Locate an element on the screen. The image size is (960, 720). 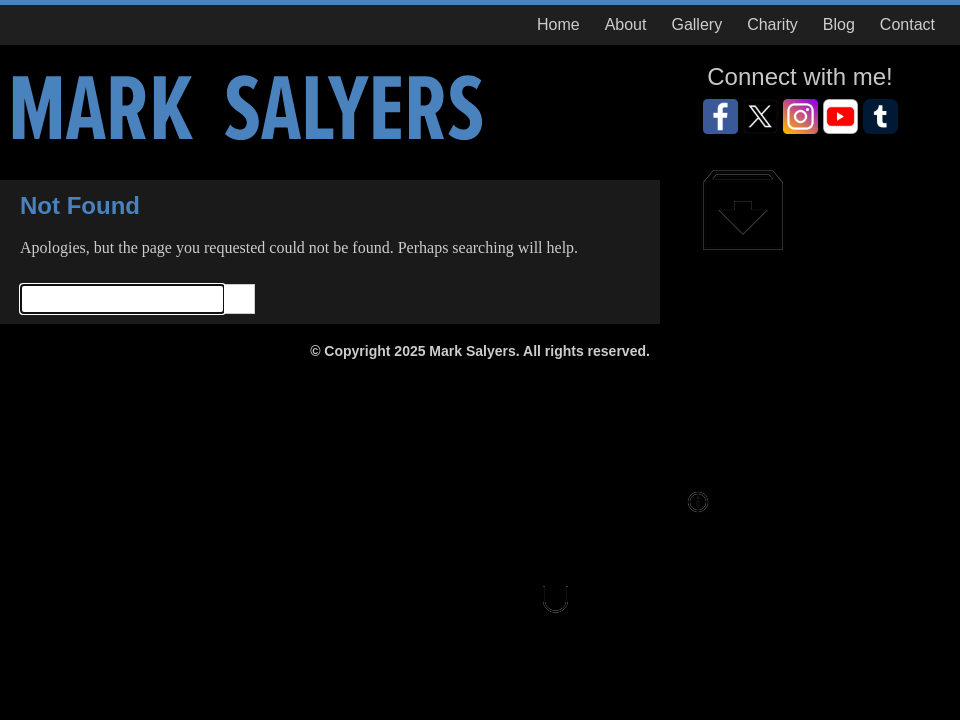
perform a union operation on selected shapes is located at coordinates (555, 597).